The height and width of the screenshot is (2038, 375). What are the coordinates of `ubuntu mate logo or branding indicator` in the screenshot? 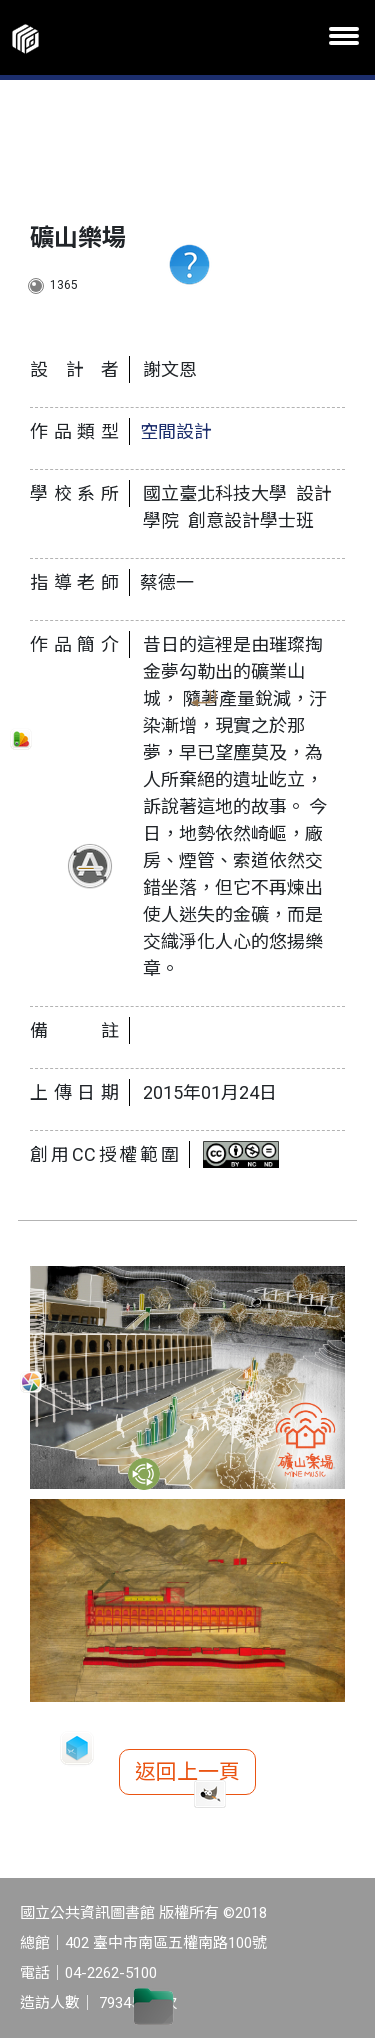 It's located at (144, 1474).